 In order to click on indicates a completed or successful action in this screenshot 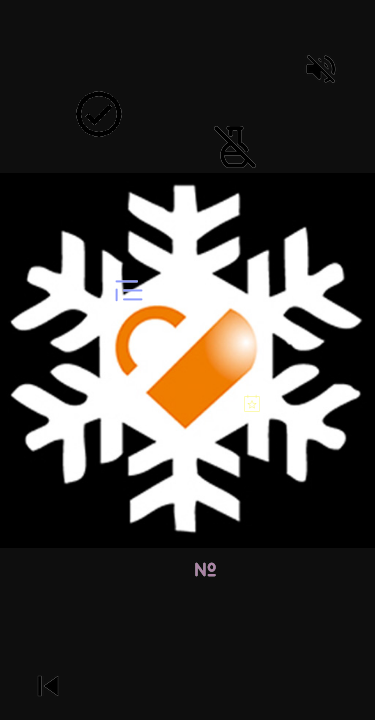, I will do `click(99, 114)`.